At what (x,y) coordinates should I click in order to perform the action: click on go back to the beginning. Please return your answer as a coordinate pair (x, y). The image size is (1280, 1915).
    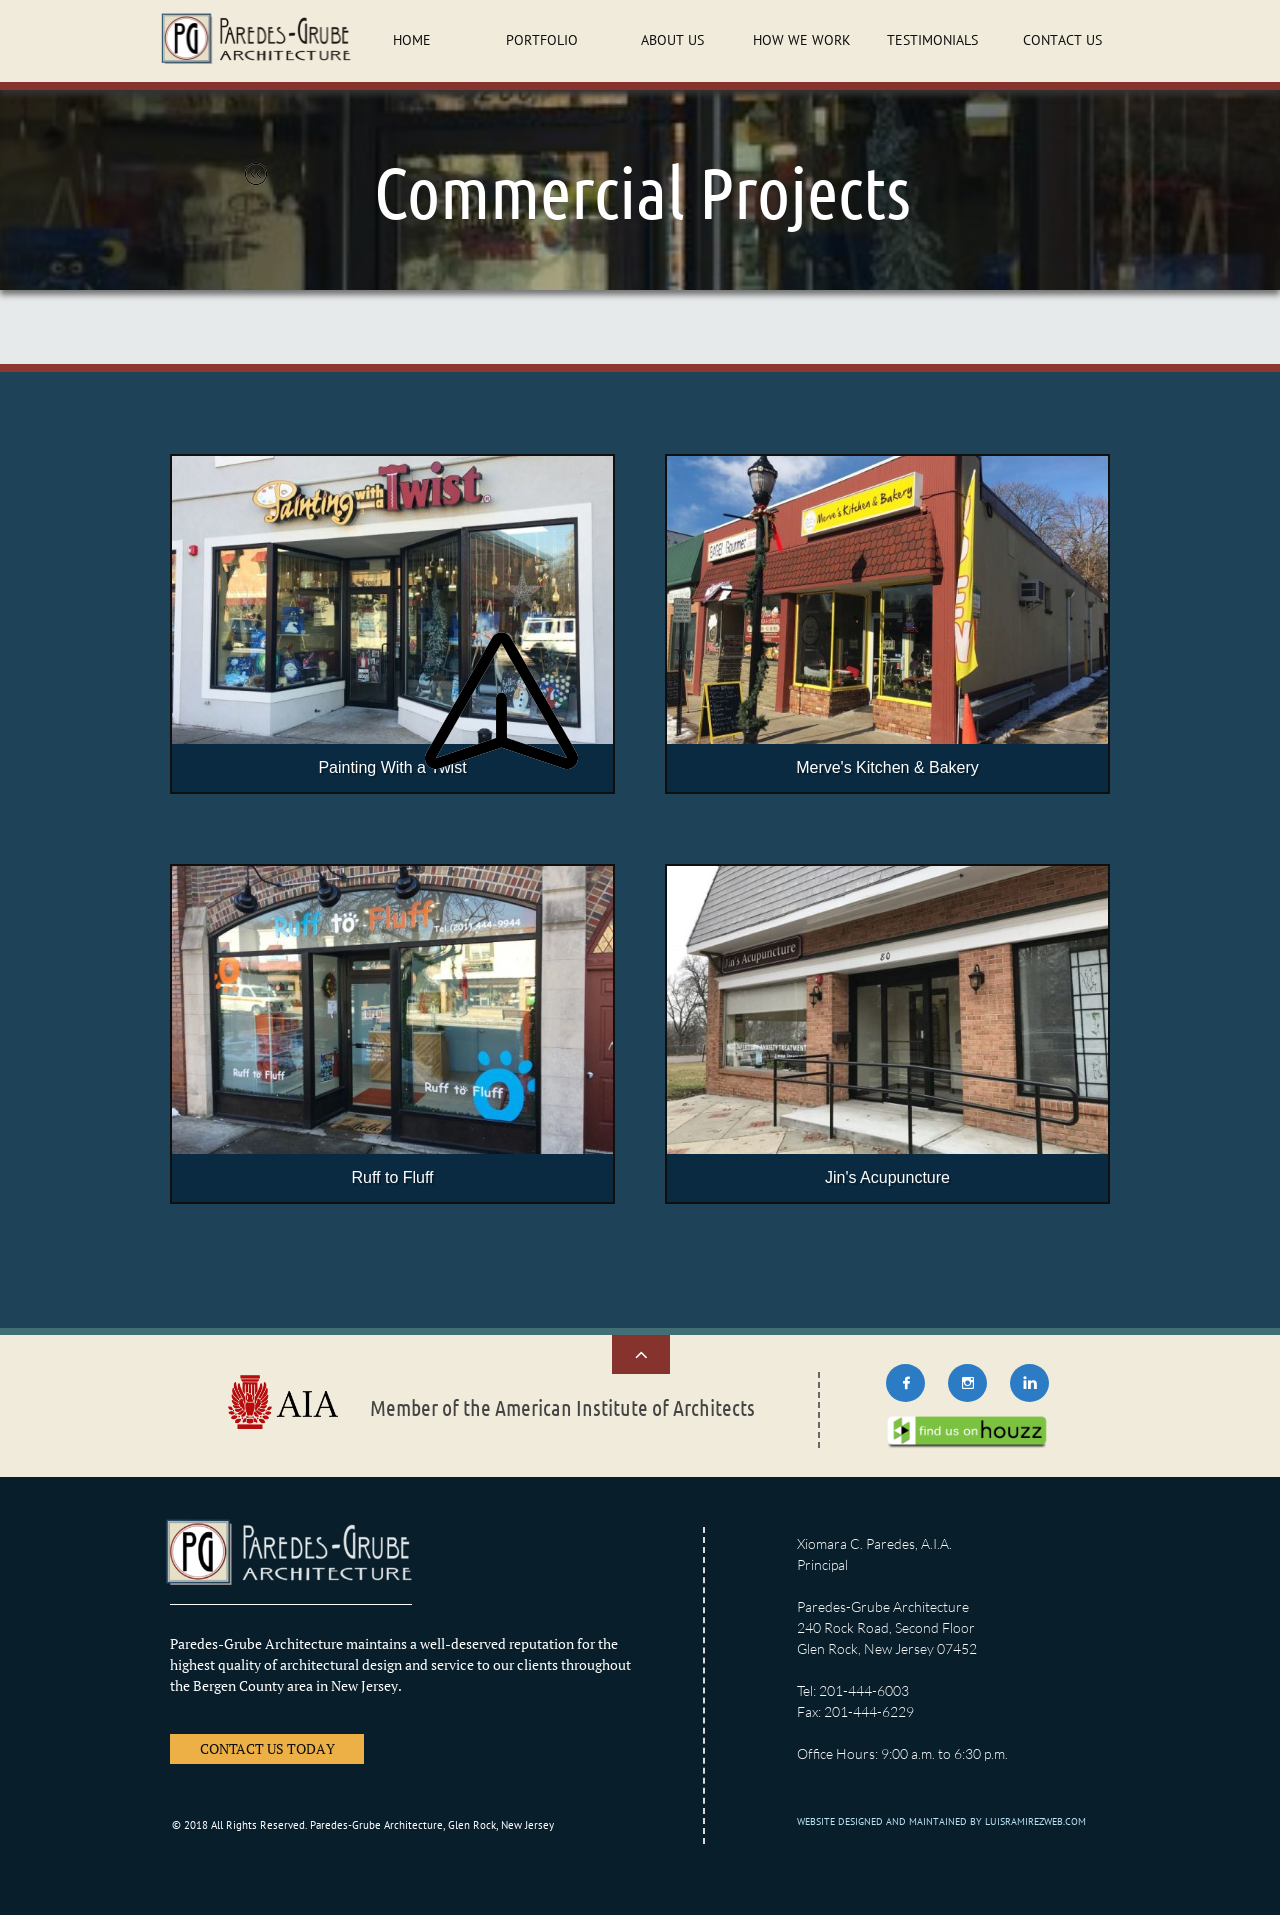
    Looking at the image, I should click on (256, 174).